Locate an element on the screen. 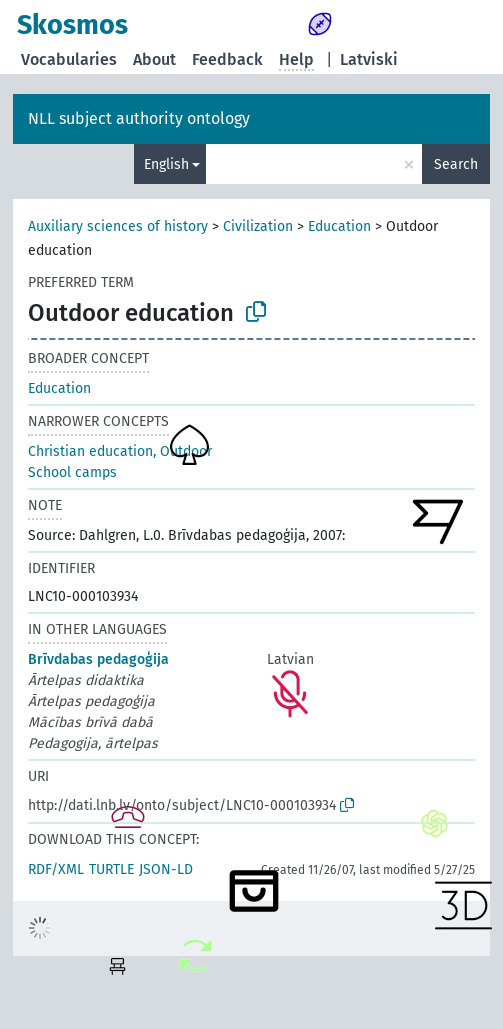 This screenshot has width=503, height=1029. mute your microphone is located at coordinates (290, 693).